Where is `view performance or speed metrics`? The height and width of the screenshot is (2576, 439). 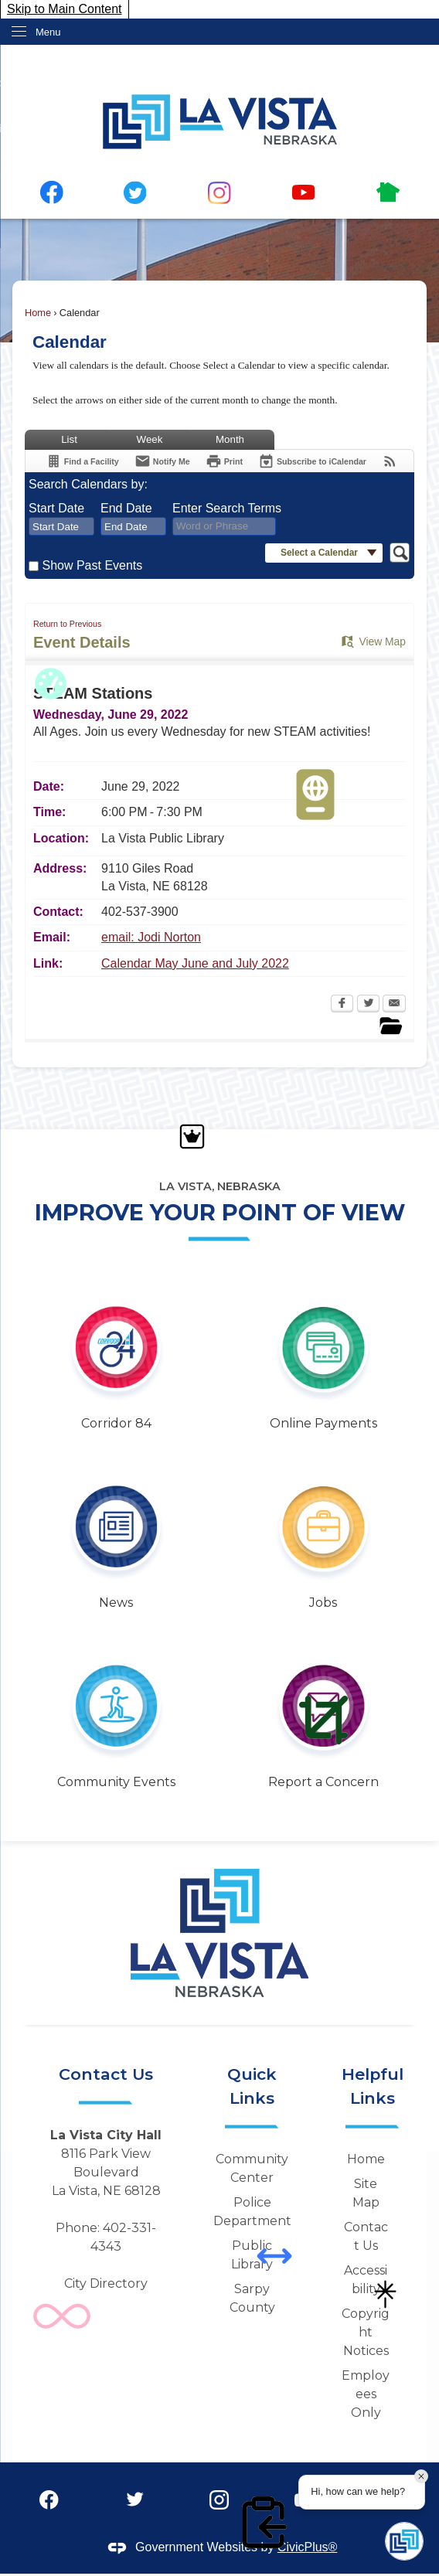 view performance or speed metrics is located at coordinates (50, 683).